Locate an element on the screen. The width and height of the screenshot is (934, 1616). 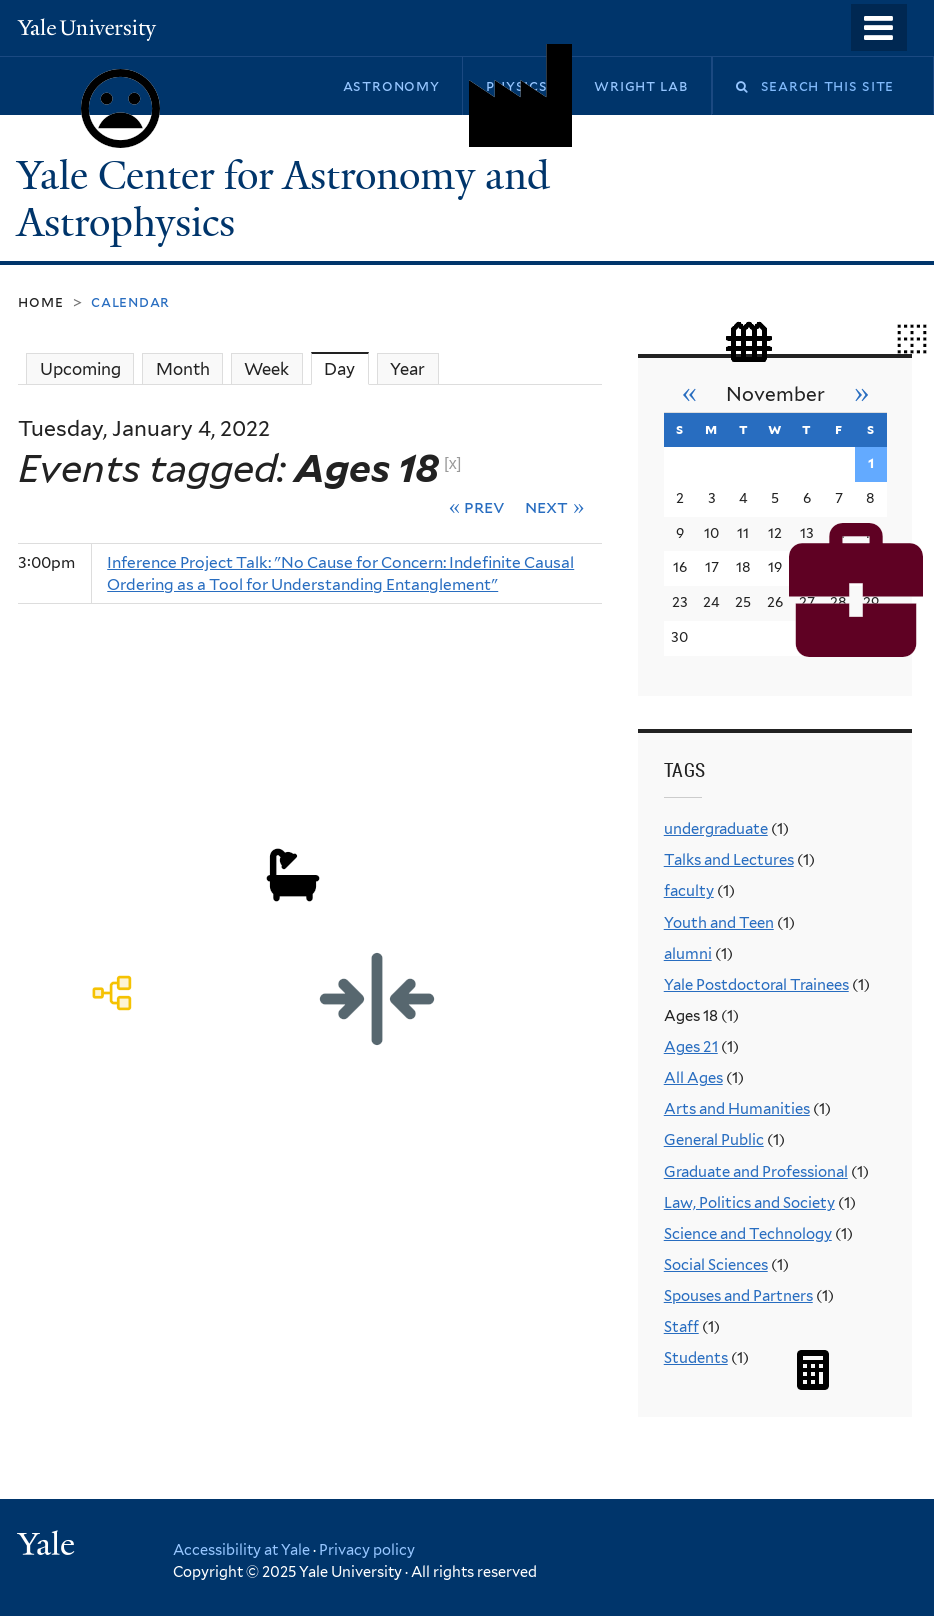
access yard or outdoor settings is located at coordinates (749, 341).